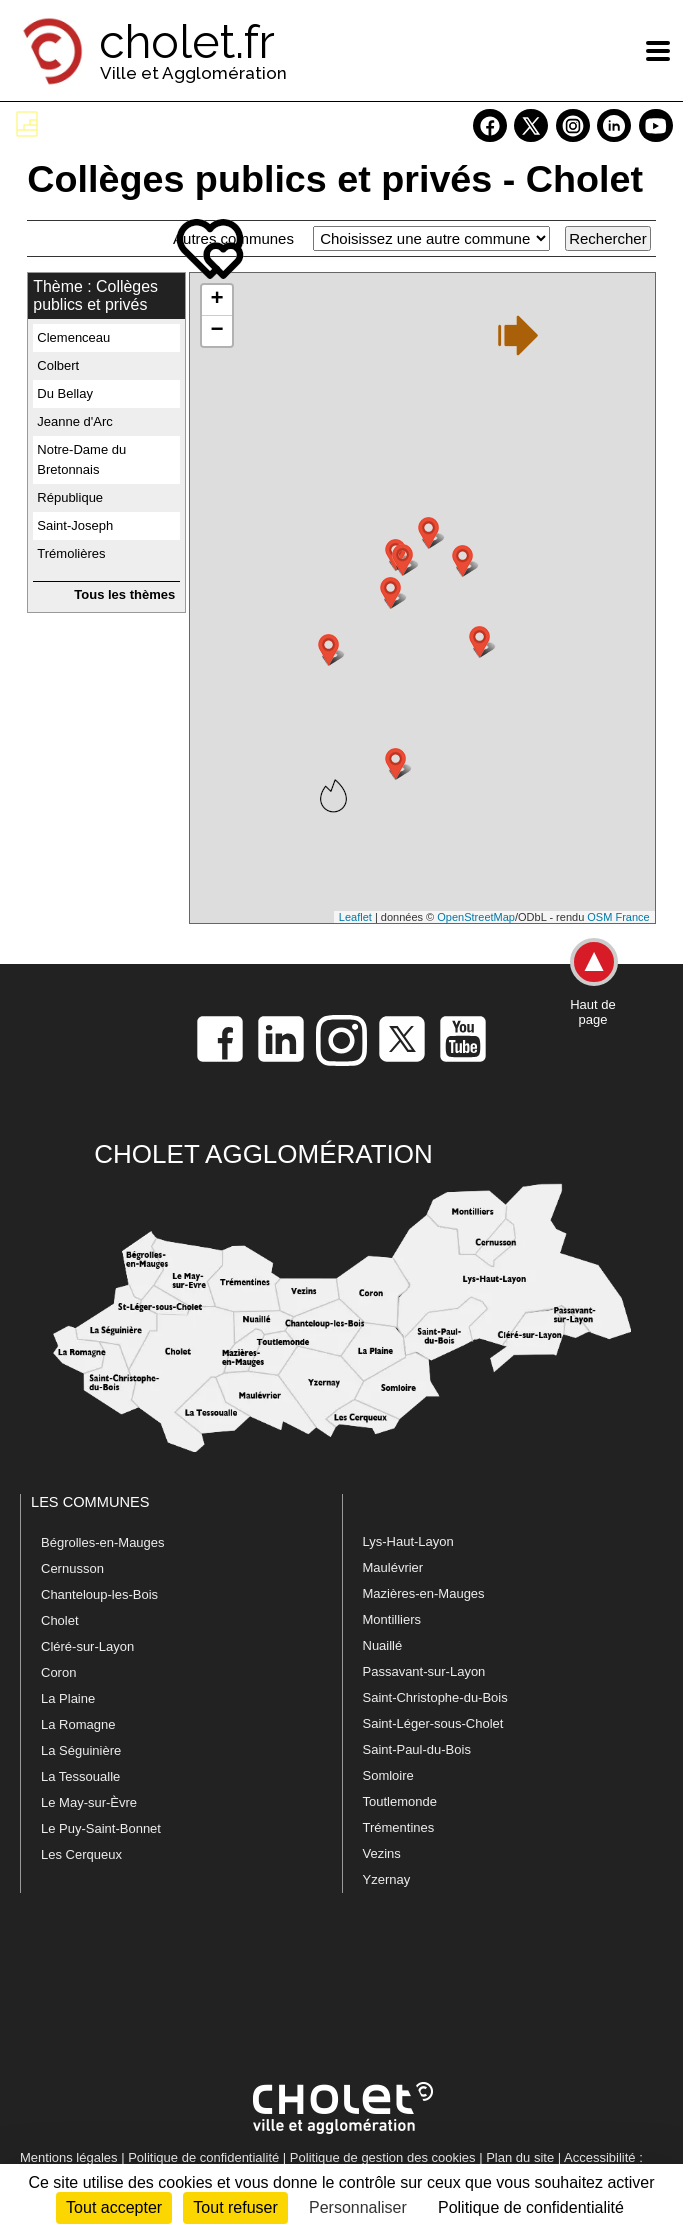  I want to click on indicates stairs or stairway access, so click(27, 124).